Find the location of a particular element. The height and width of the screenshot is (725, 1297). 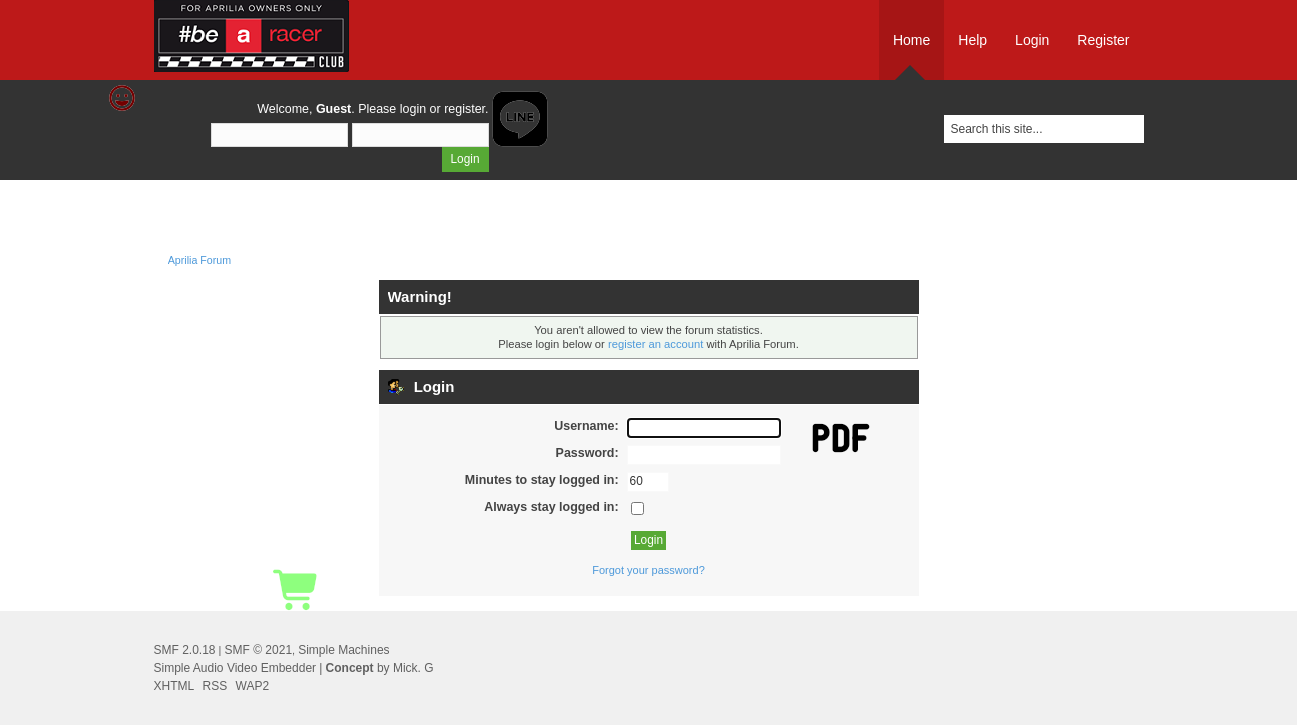

view or open a PDF document is located at coordinates (841, 438).